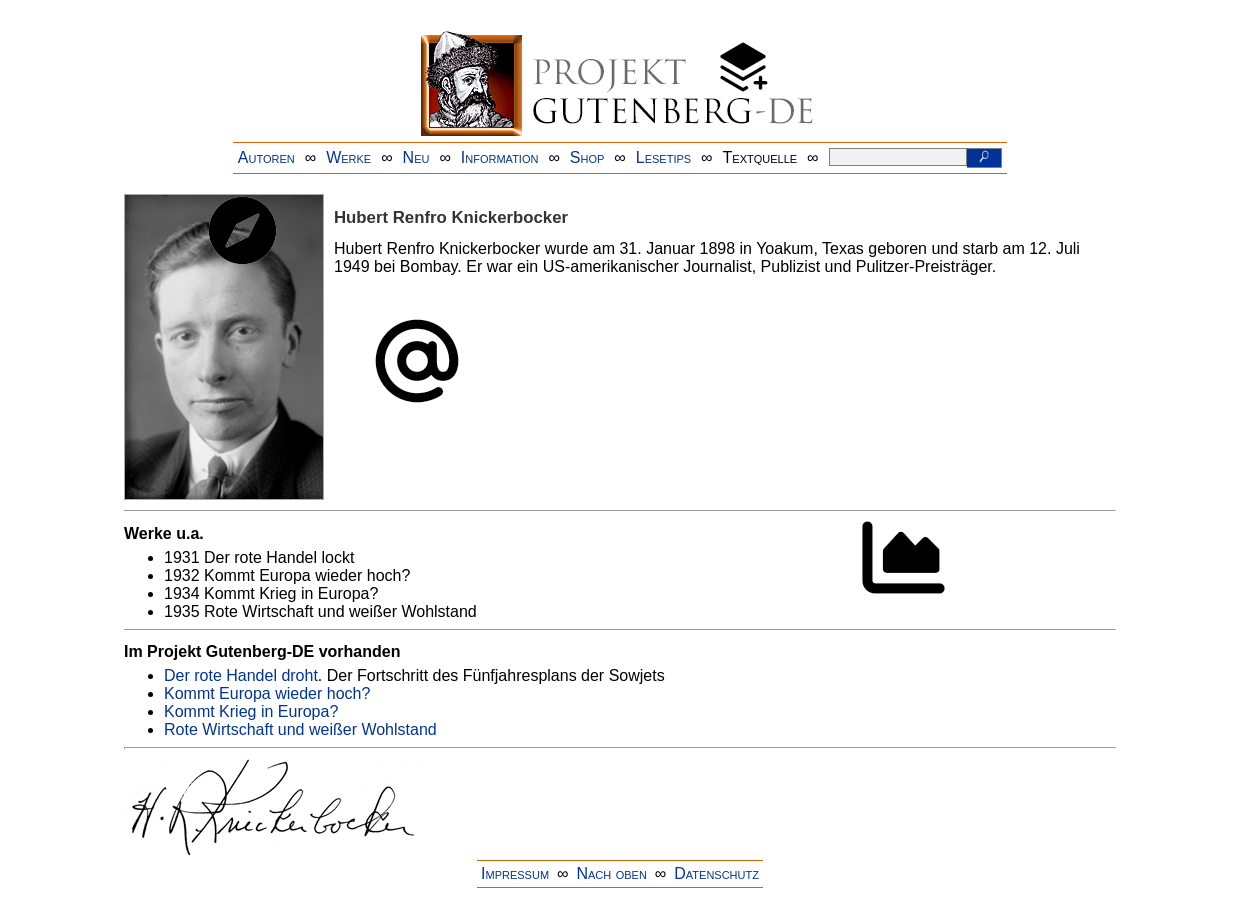  I want to click on add a new layer to the stack, so click(743, 67).